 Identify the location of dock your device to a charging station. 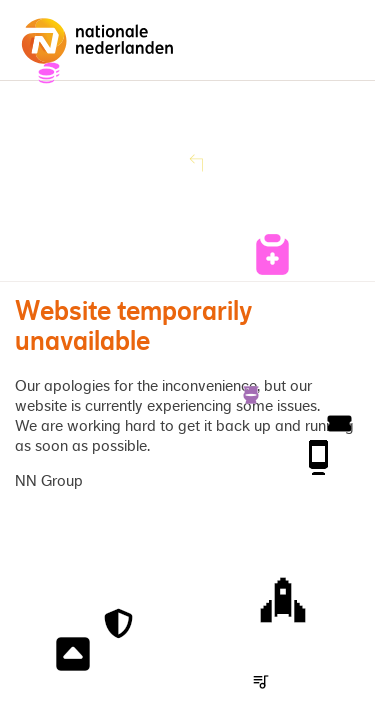
(318, 457).